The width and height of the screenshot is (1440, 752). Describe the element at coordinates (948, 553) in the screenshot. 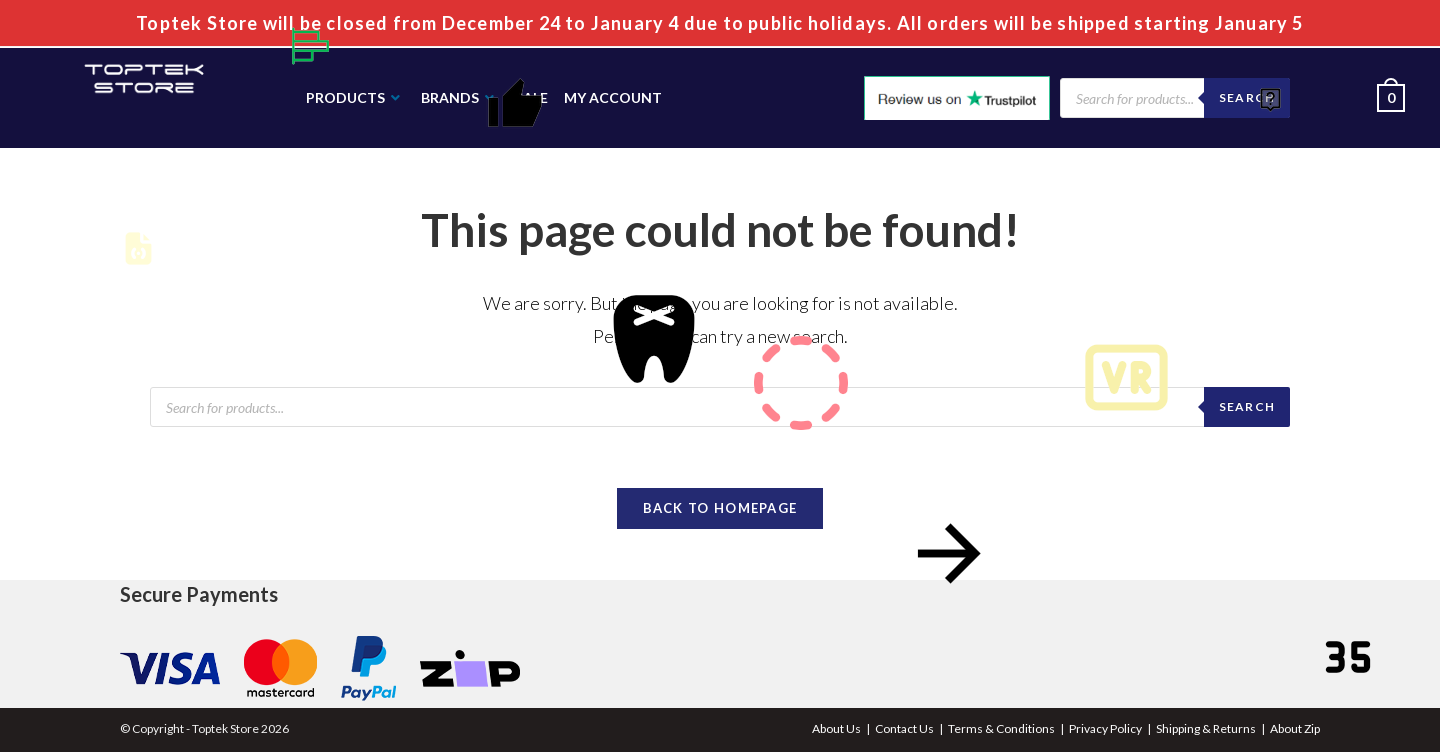

I see `navigate to the next item or screen` at that location.